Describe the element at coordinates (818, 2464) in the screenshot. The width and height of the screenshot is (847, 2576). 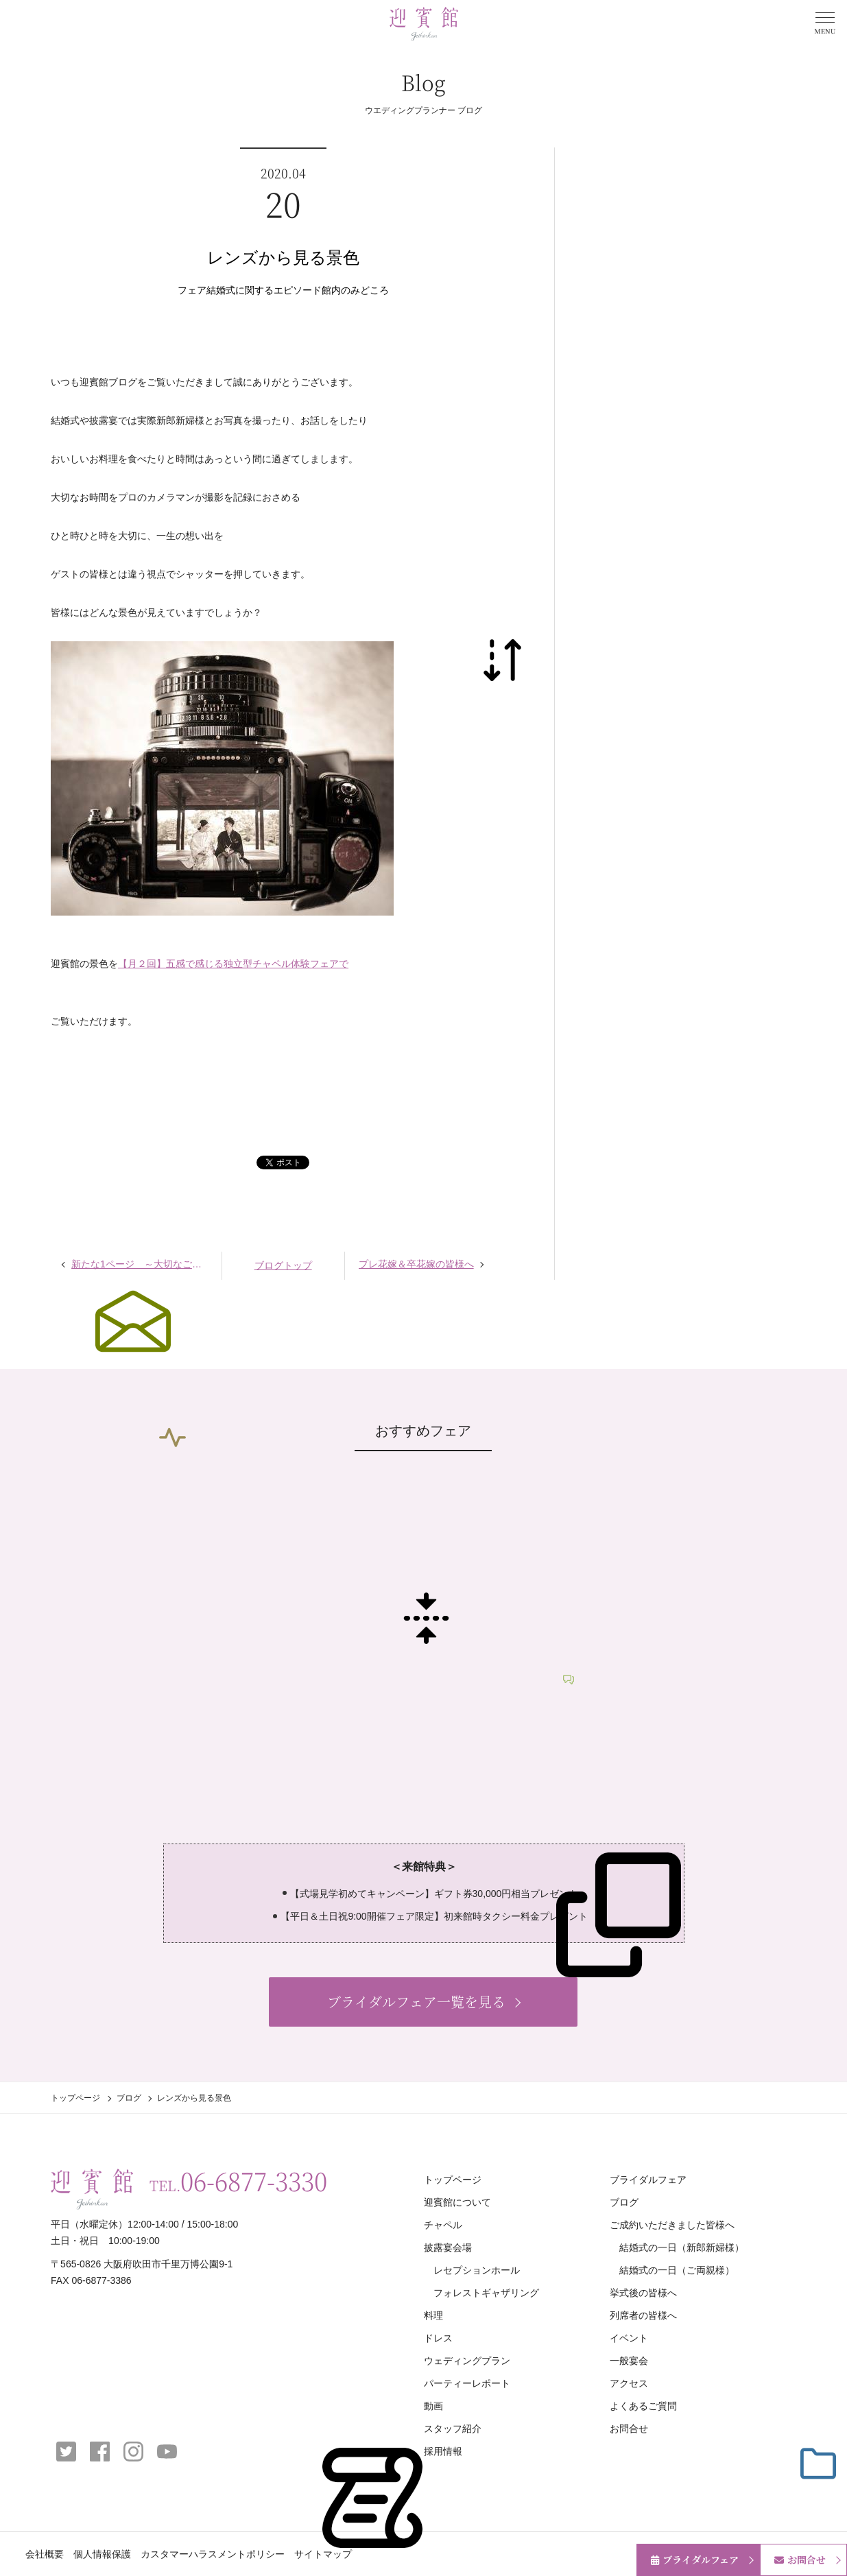
I see `open folder or directory` at that location.